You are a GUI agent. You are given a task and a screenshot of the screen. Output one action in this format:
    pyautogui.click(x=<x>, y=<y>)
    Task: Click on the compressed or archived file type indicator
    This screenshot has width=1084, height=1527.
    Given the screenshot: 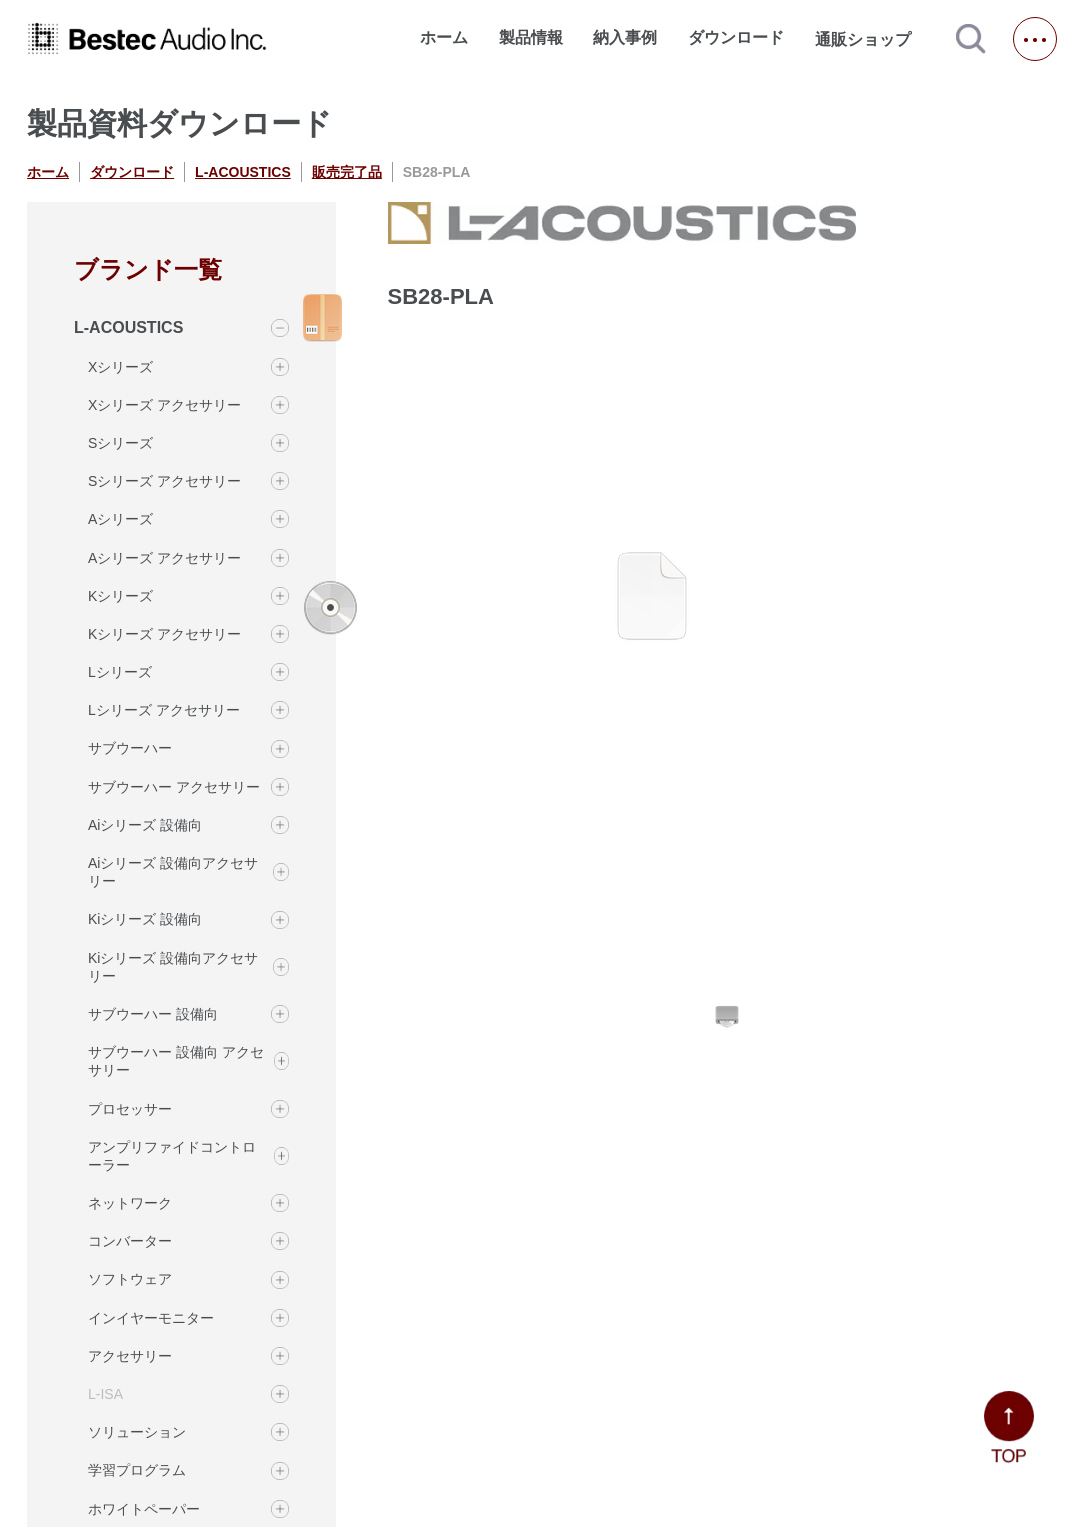 What is the action you would take?
    pyautogui.click(x=322, y=317)
    